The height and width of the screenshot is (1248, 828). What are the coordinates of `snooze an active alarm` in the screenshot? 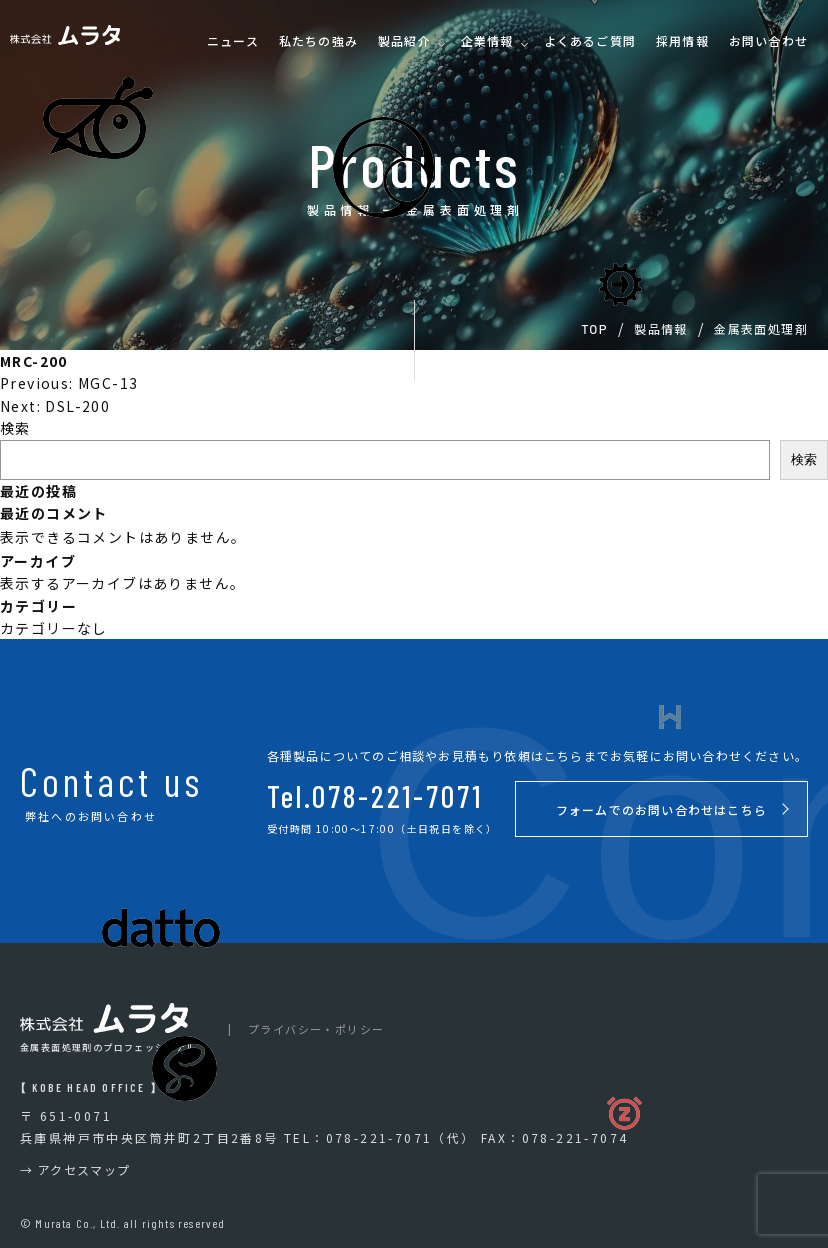 It's located at (624, 1112).